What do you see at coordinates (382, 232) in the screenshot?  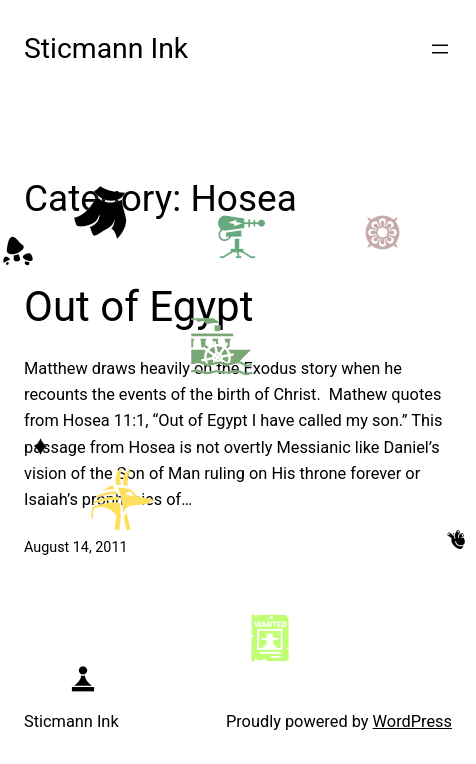 I see `decorative floral game emblem or badge` at bounding box center [382, 232].